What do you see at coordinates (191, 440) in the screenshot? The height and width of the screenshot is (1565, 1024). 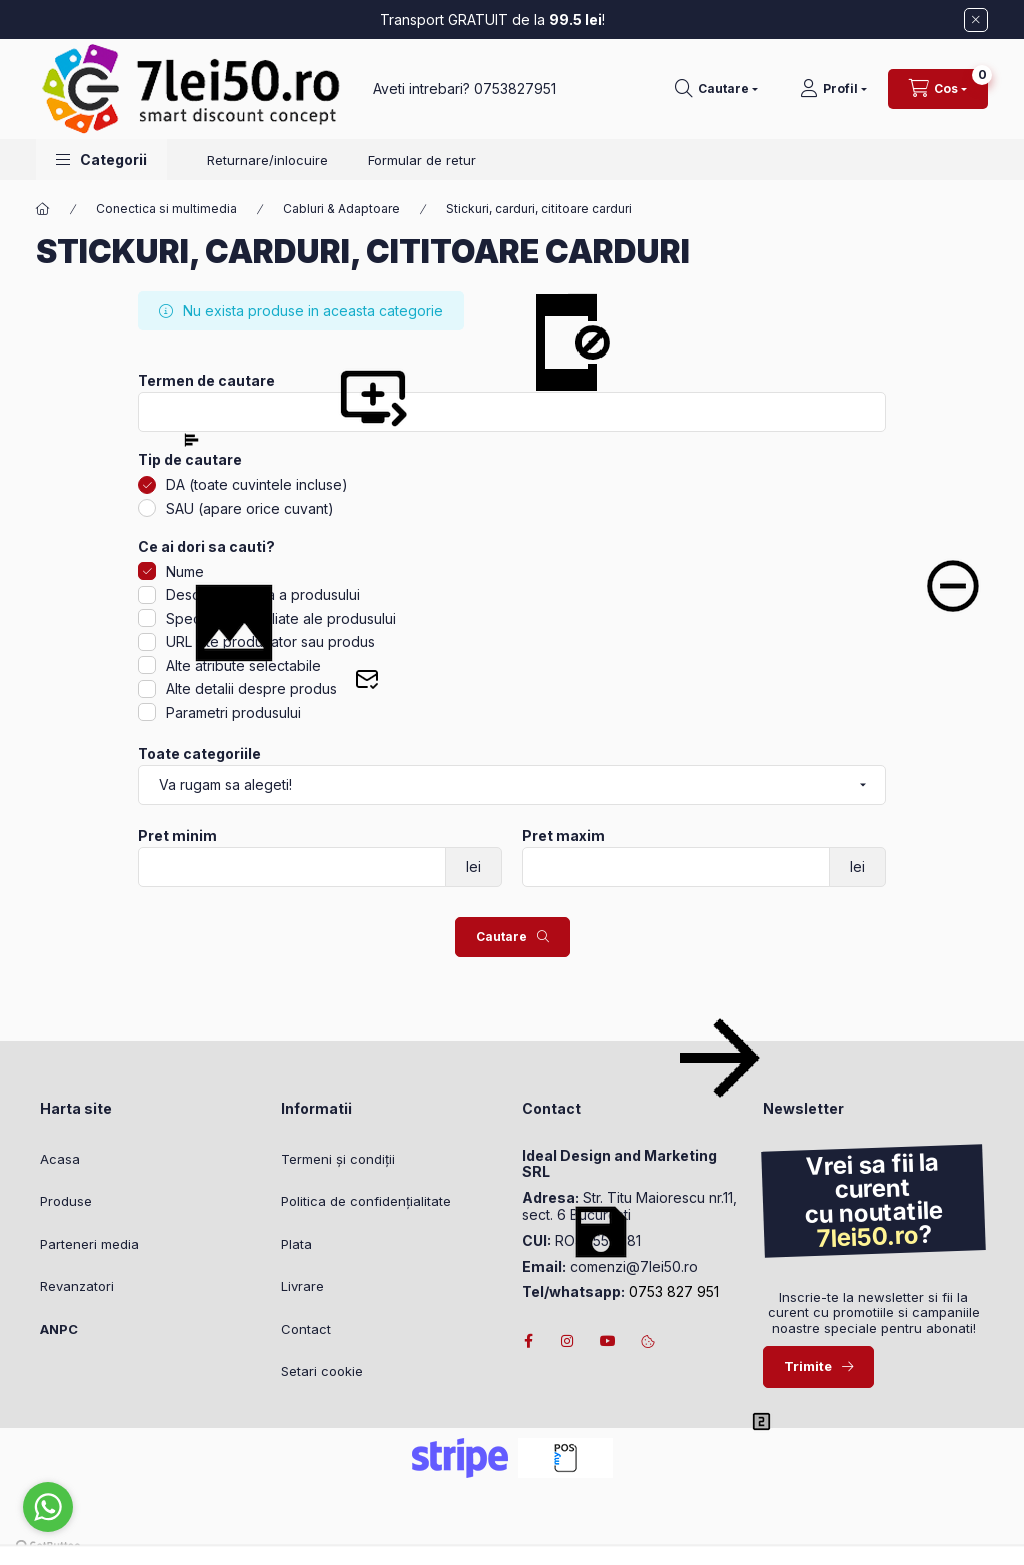 I see `view horizontal bar chart data` at bounding box center [191, 440].